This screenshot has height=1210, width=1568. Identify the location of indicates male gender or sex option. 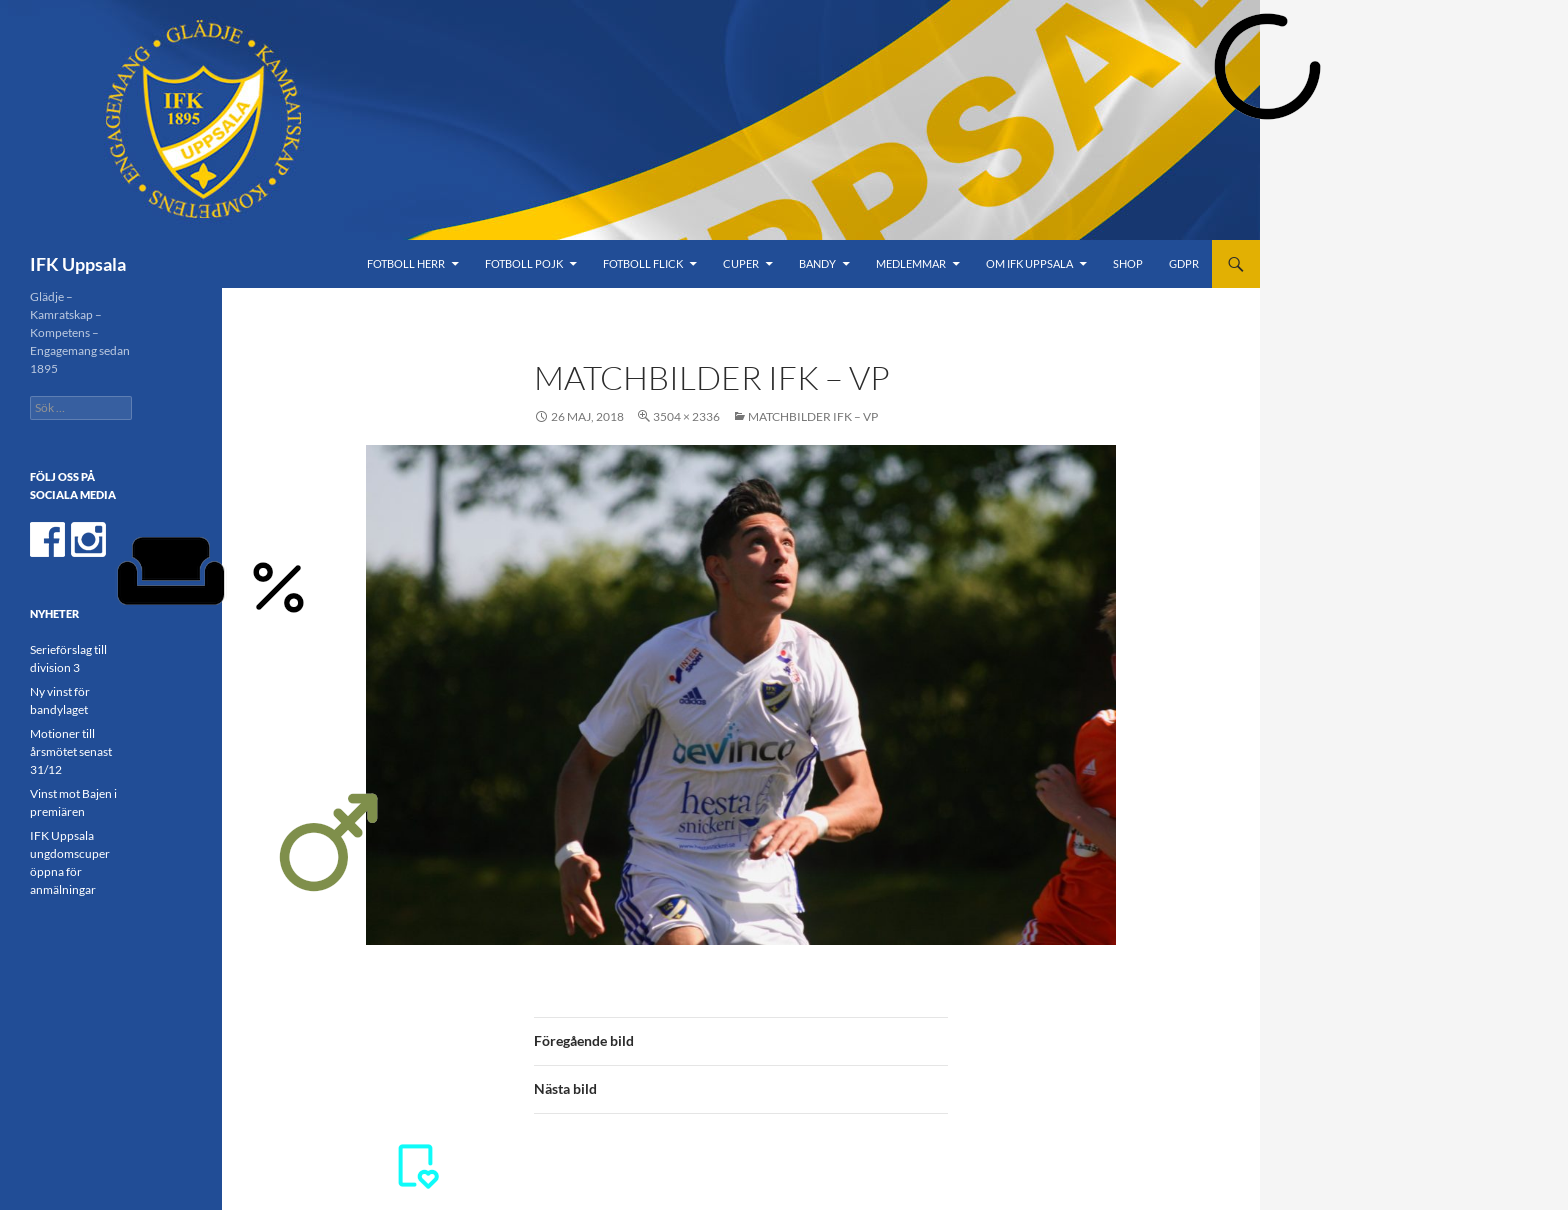
(328, 842).